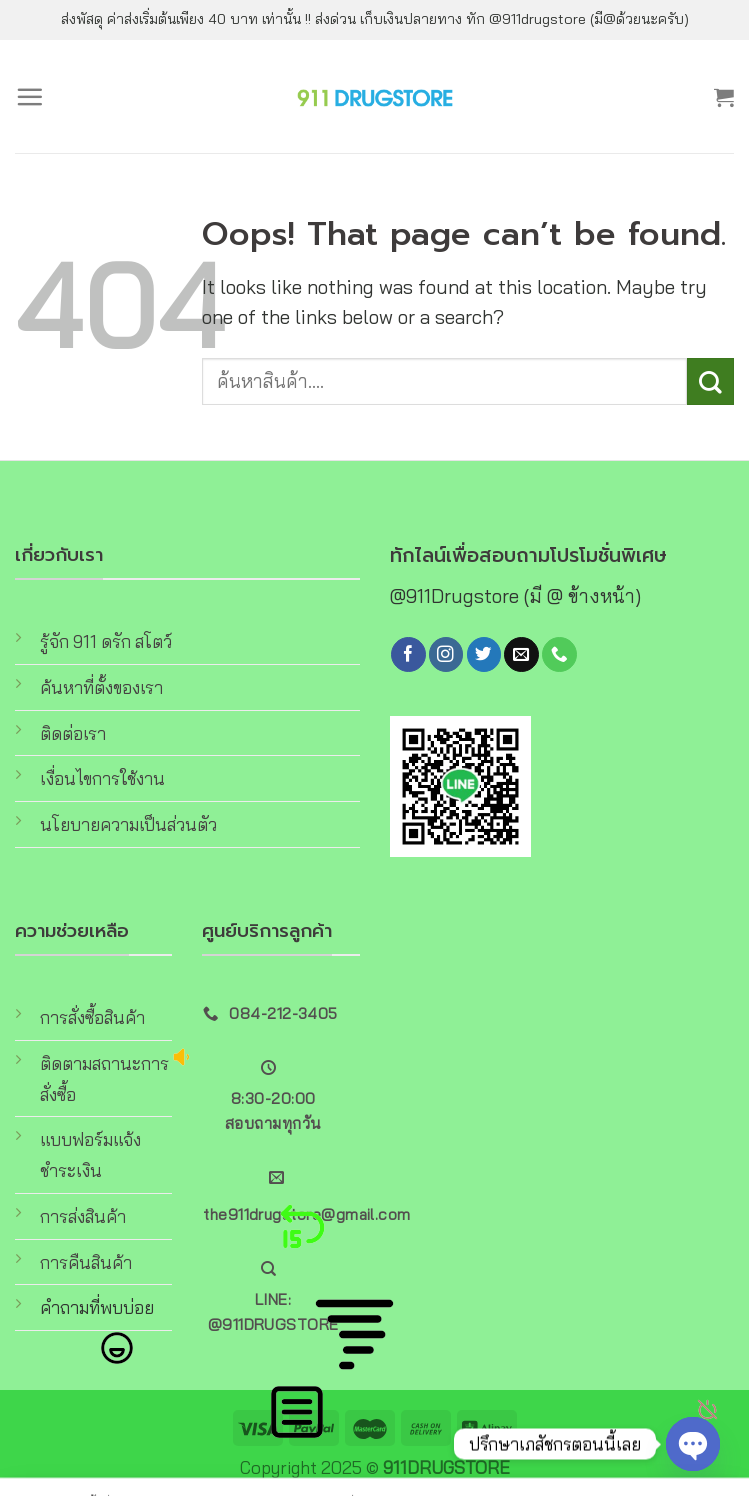 The width and height of the screenshot is (749, 1496). Describe the element at coordinates (117, 1348) in the screenshot. I see `open funimation streaming app` at that location.